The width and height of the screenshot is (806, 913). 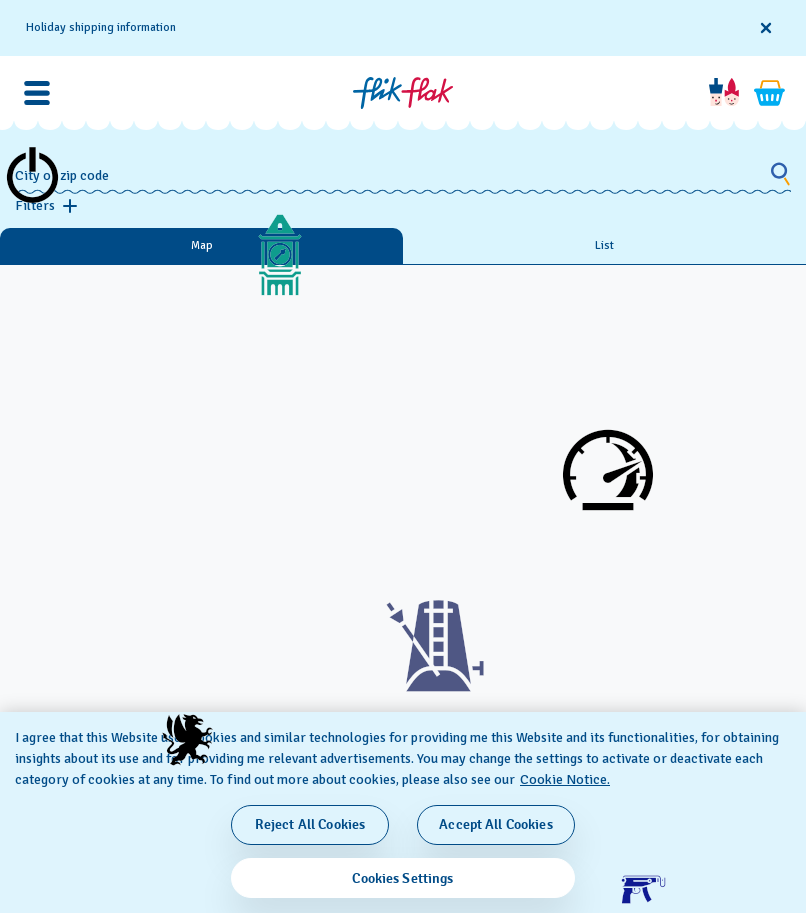 I want to click on fantasy game faction or guild emblem, so click(x=187, y=739).